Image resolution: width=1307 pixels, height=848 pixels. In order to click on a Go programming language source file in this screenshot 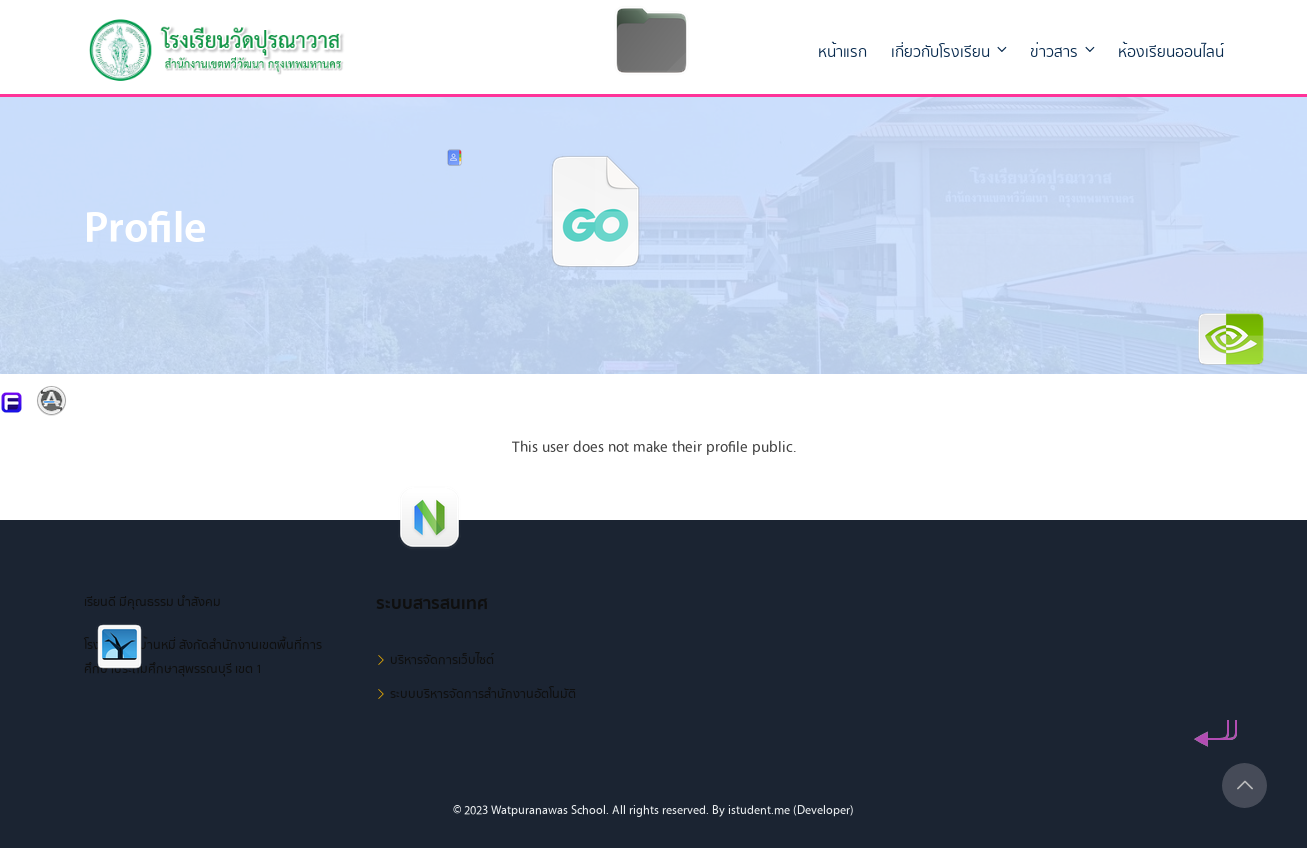, I will do `click(595, 211)`.